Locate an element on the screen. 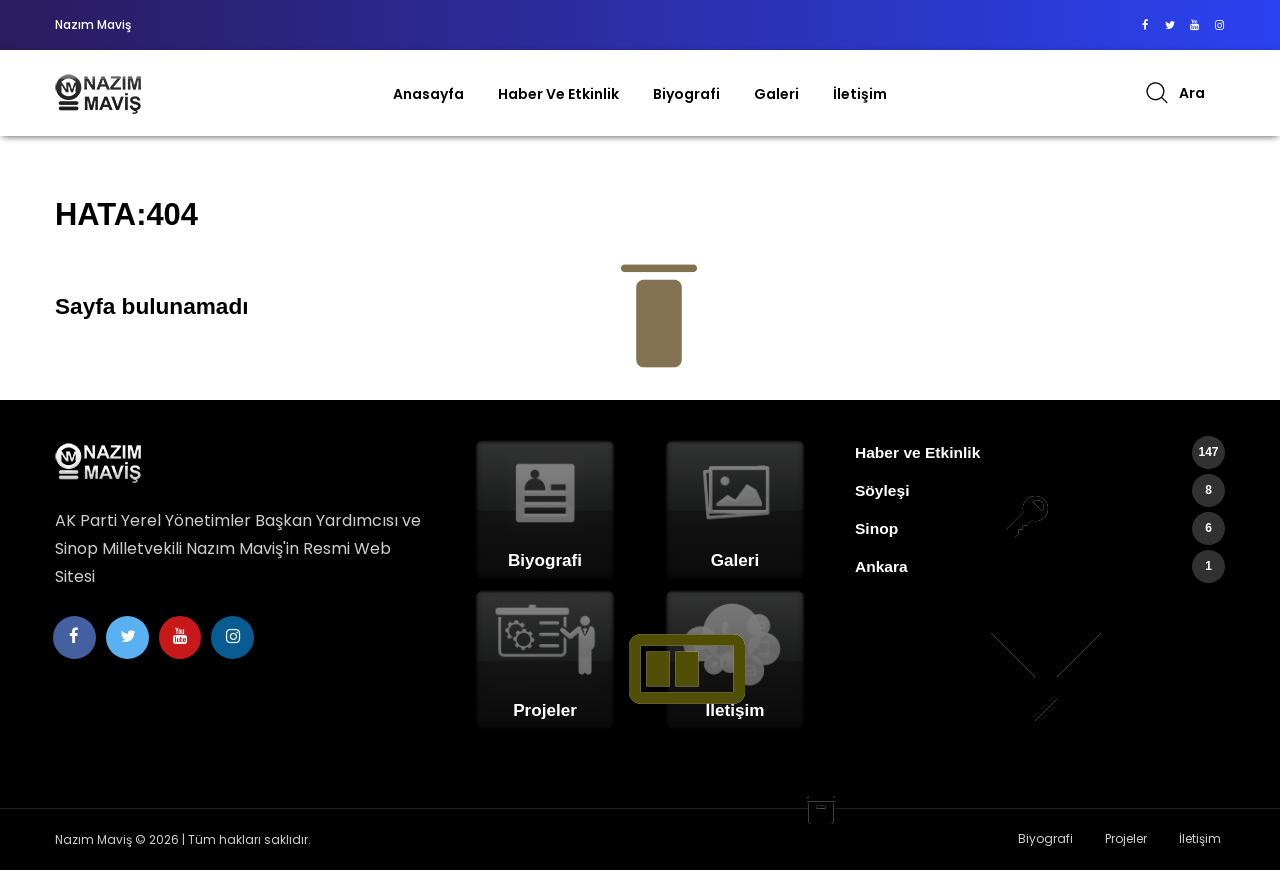 This screenshot has width=1280, height=879. indicates battery at 50% charge is located at coordinates (687, 669).